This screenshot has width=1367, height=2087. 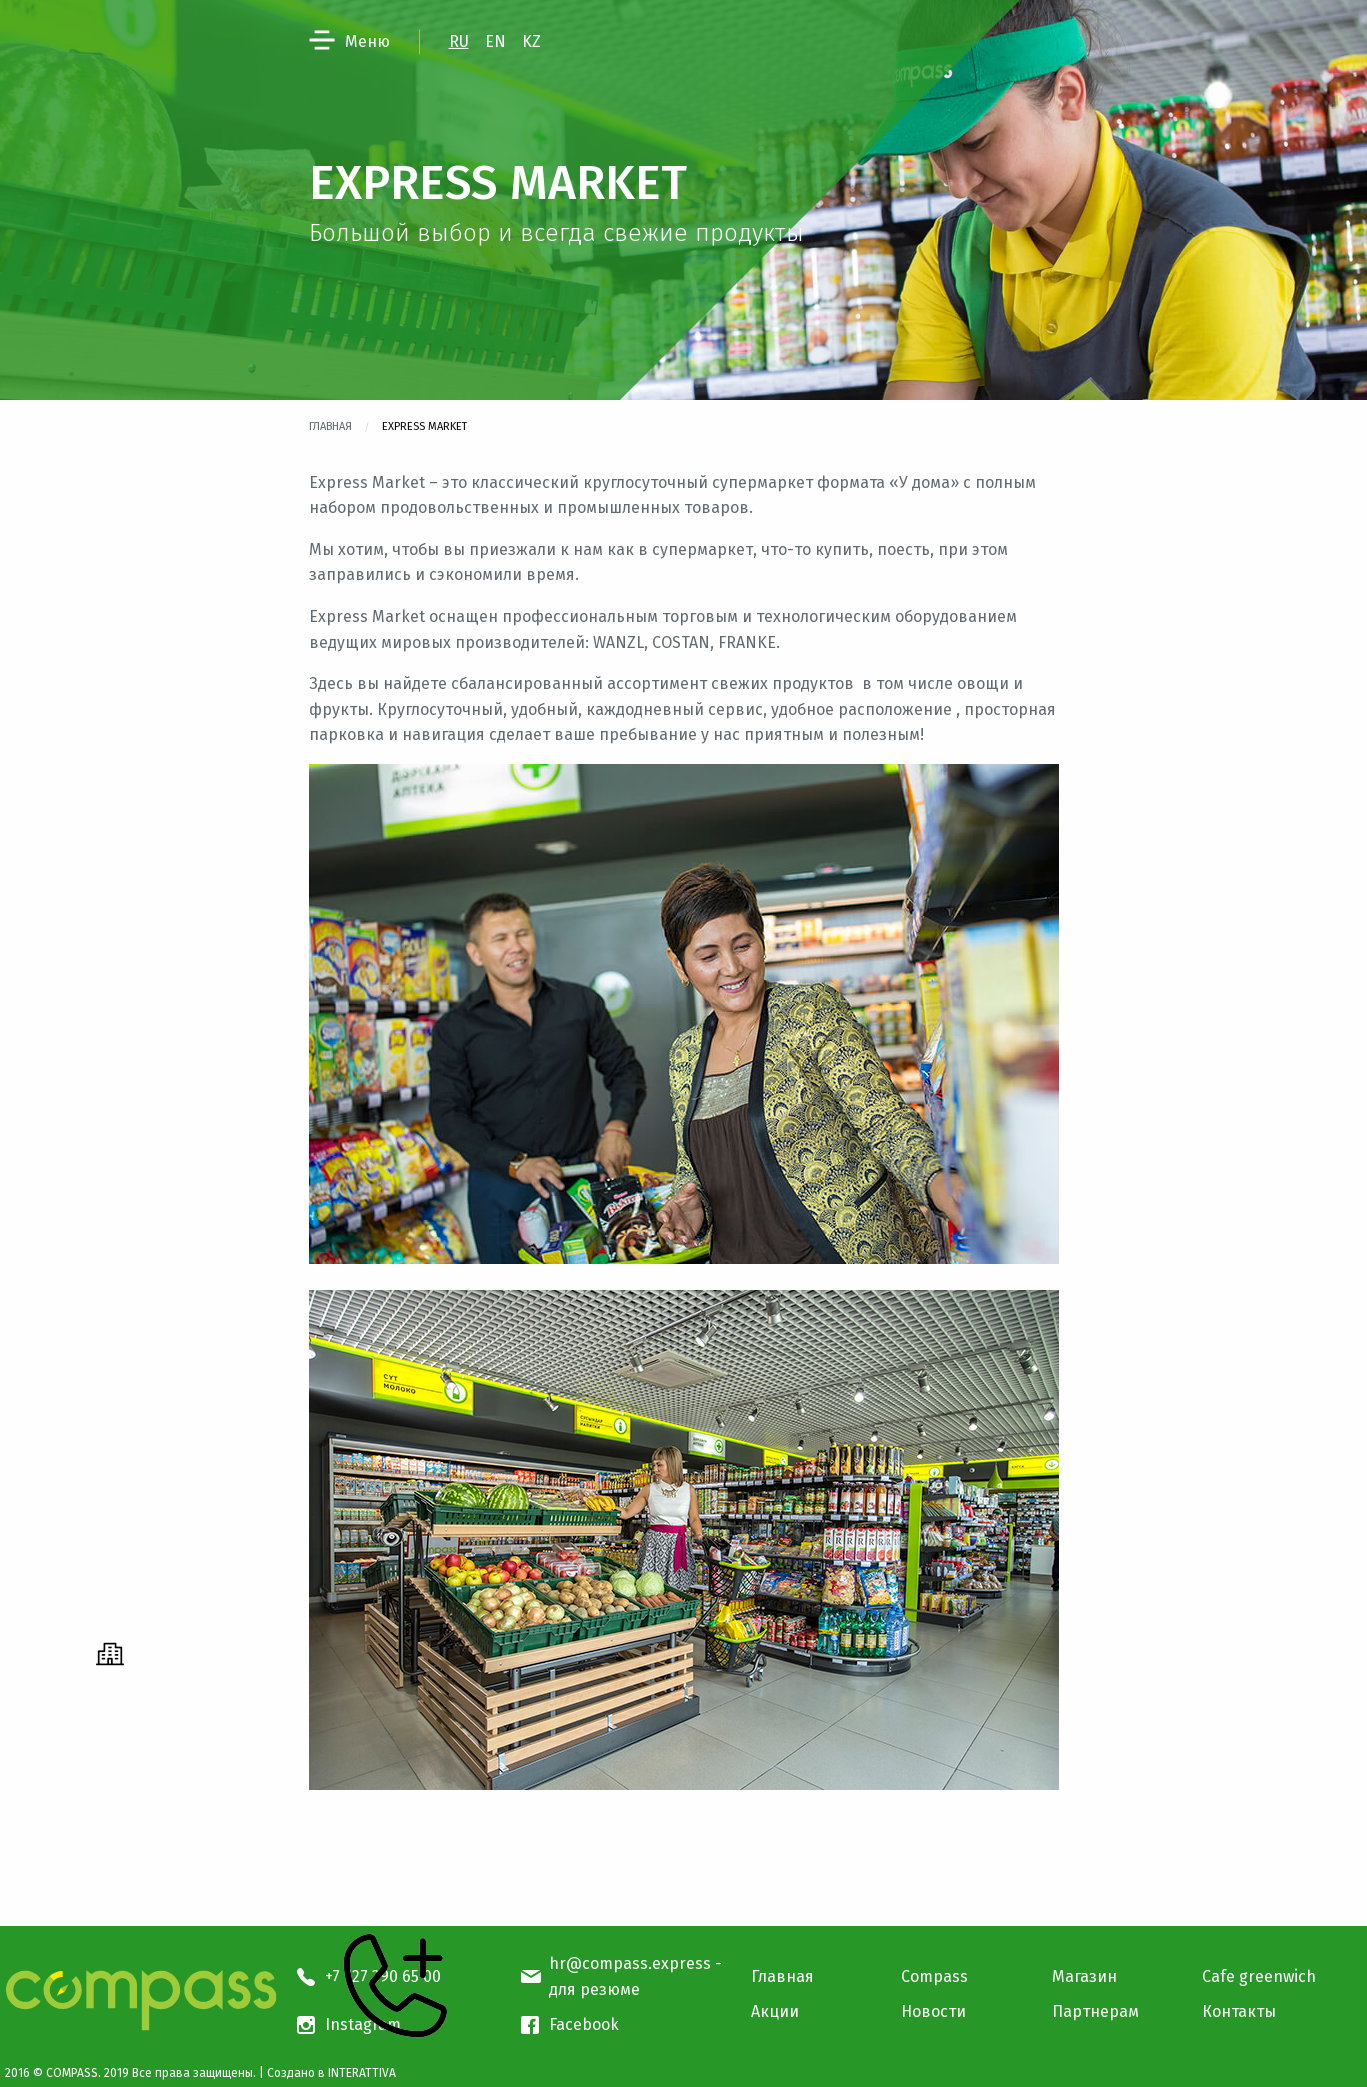 I want to click on add a new contact, so click(x=397, y=1983).